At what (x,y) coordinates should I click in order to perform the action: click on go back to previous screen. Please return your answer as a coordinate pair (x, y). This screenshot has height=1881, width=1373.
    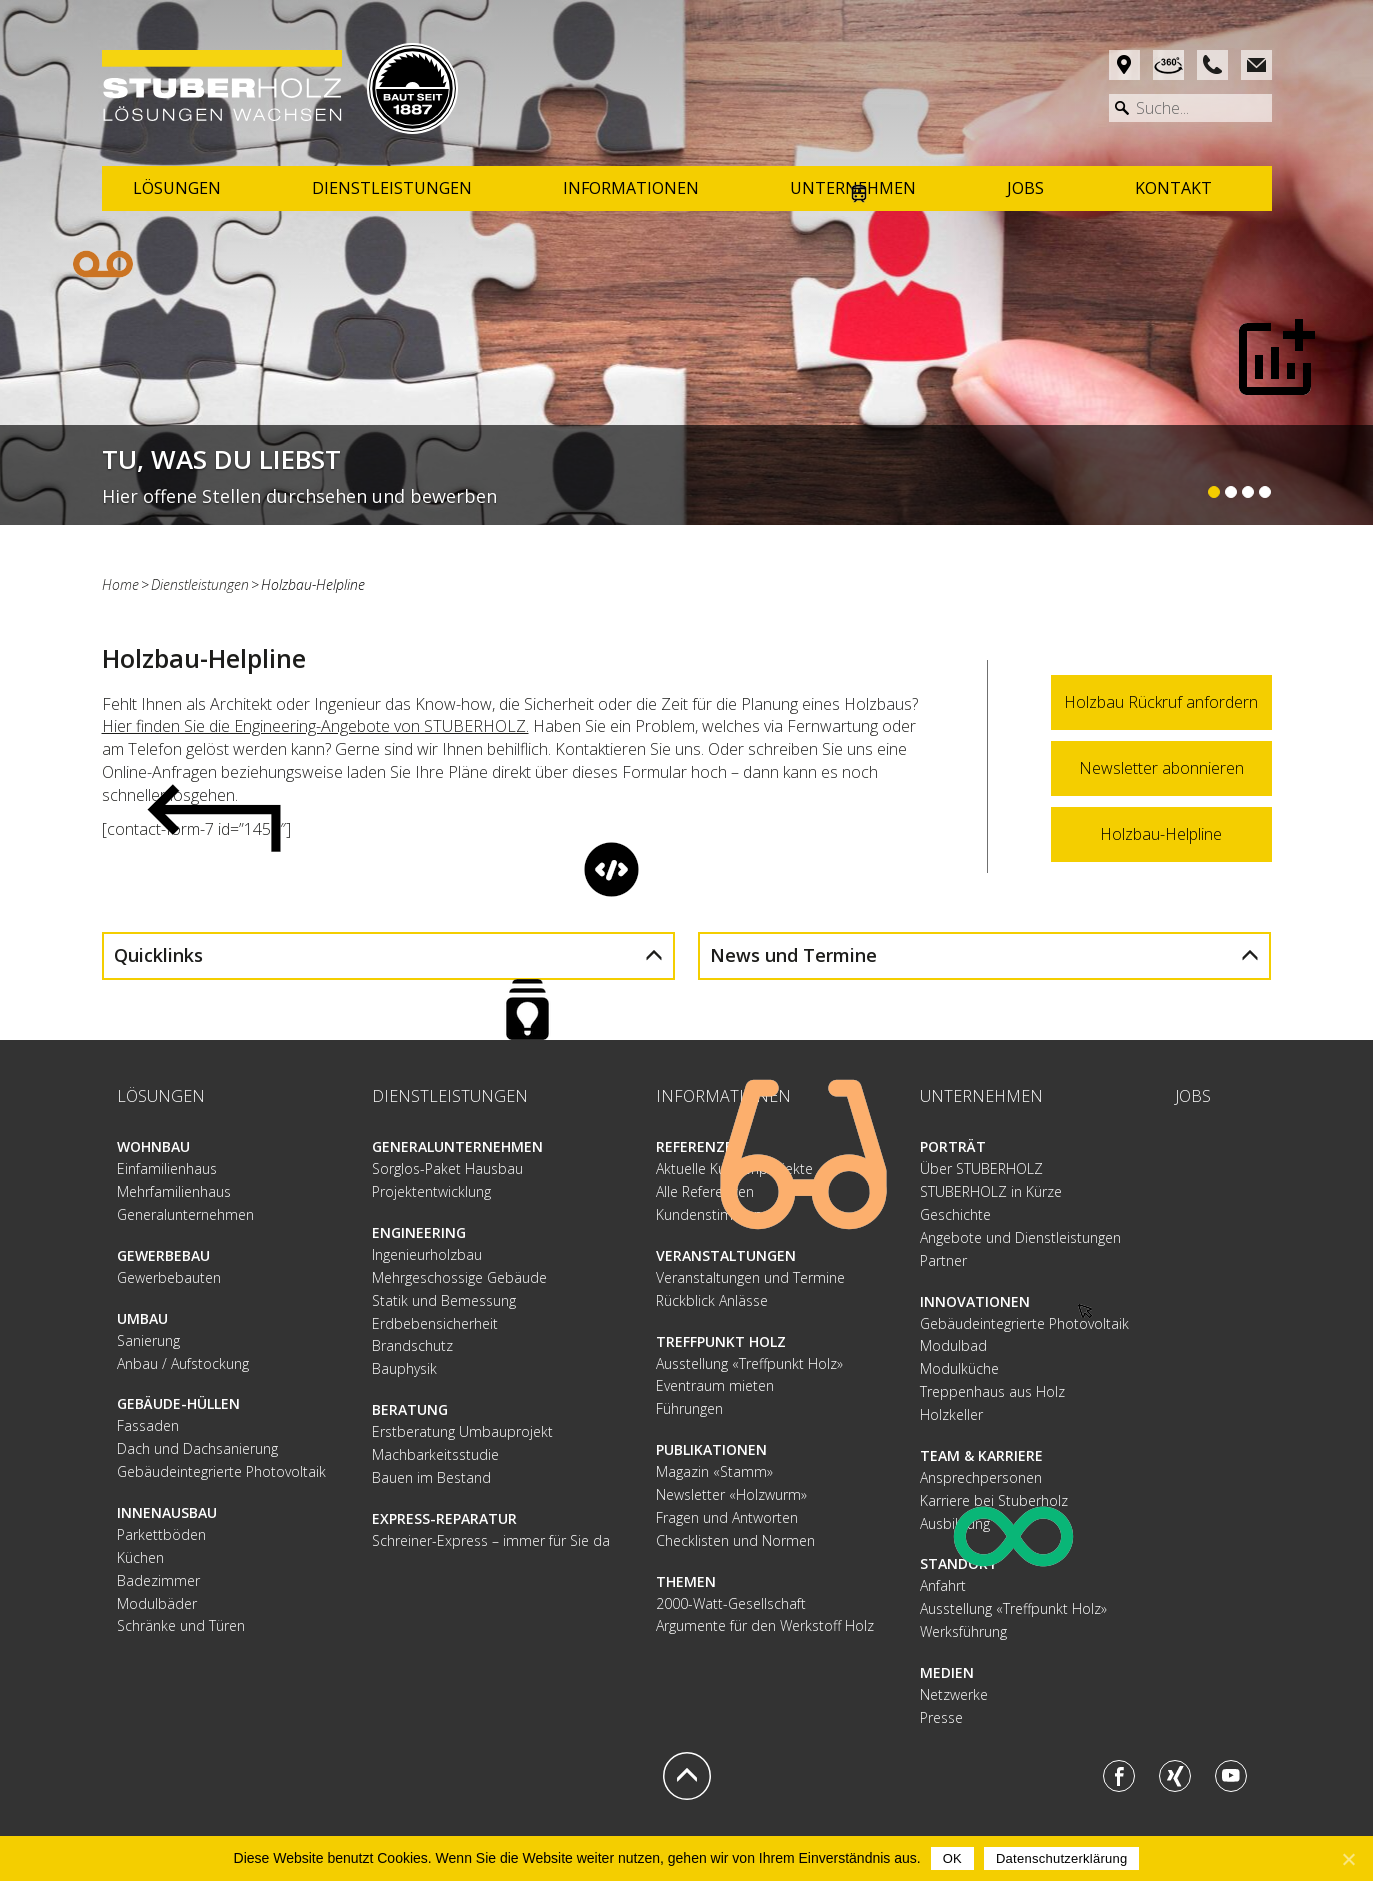
    Looking at the image, I should click on (215, 819).